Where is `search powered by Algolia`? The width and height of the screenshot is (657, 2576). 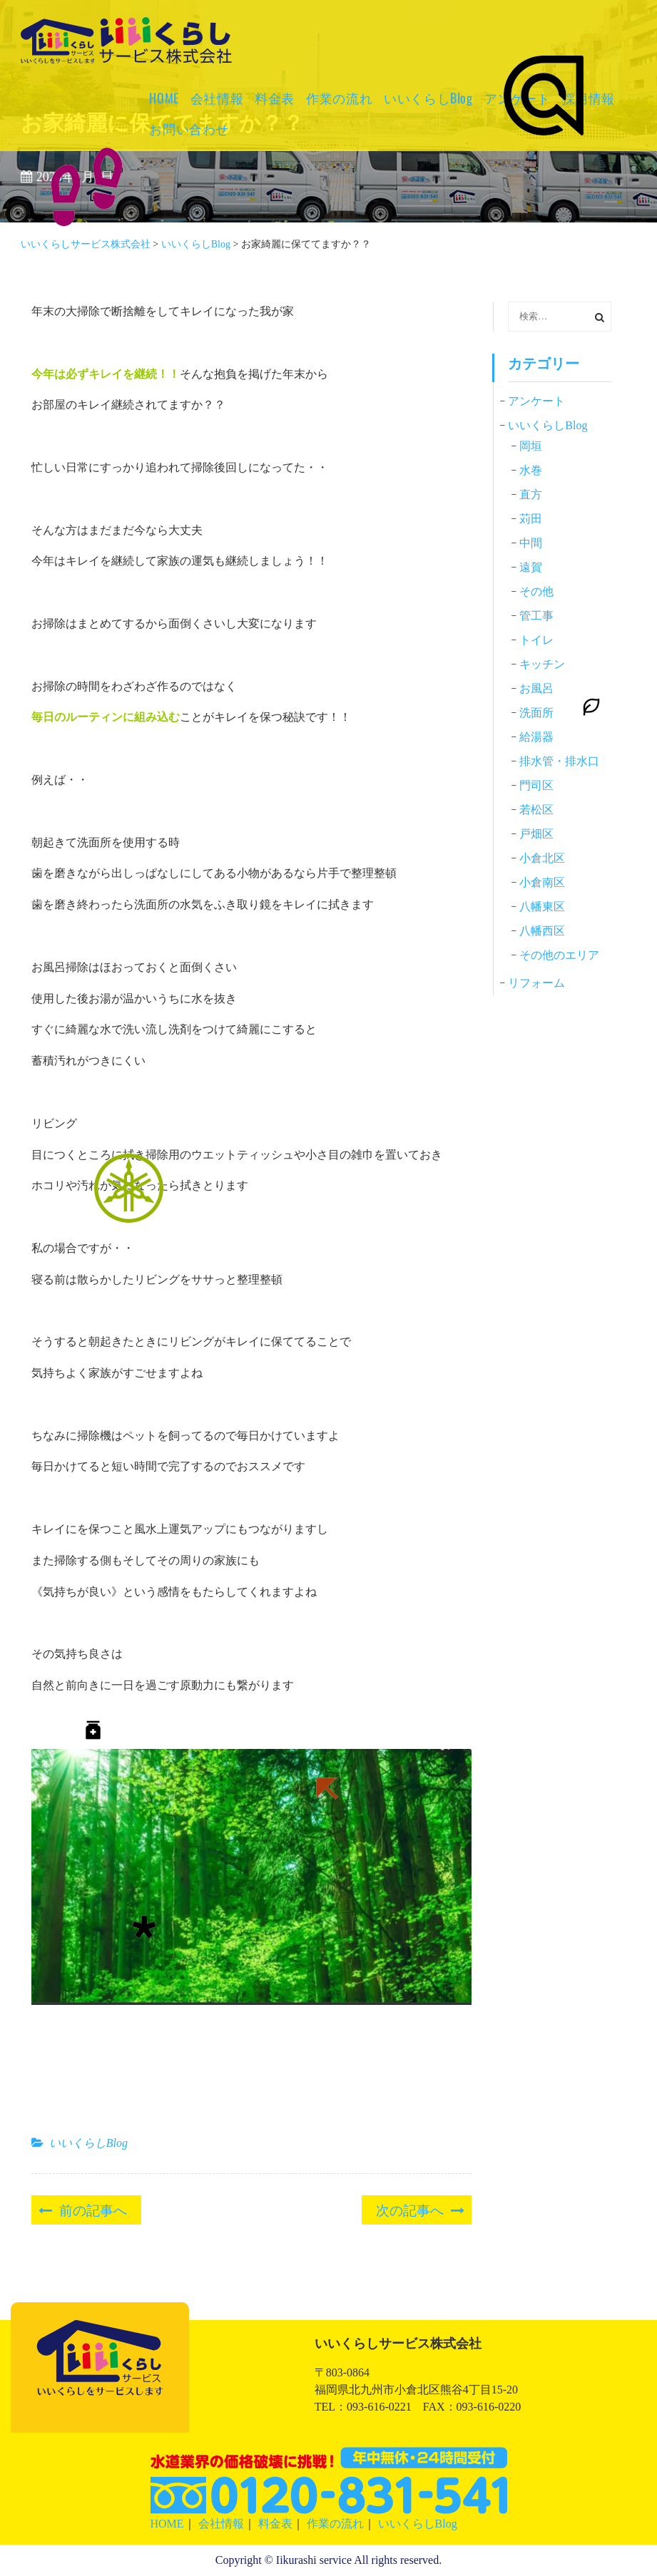
search powered by Algolia is located at coordinates (544, 96).